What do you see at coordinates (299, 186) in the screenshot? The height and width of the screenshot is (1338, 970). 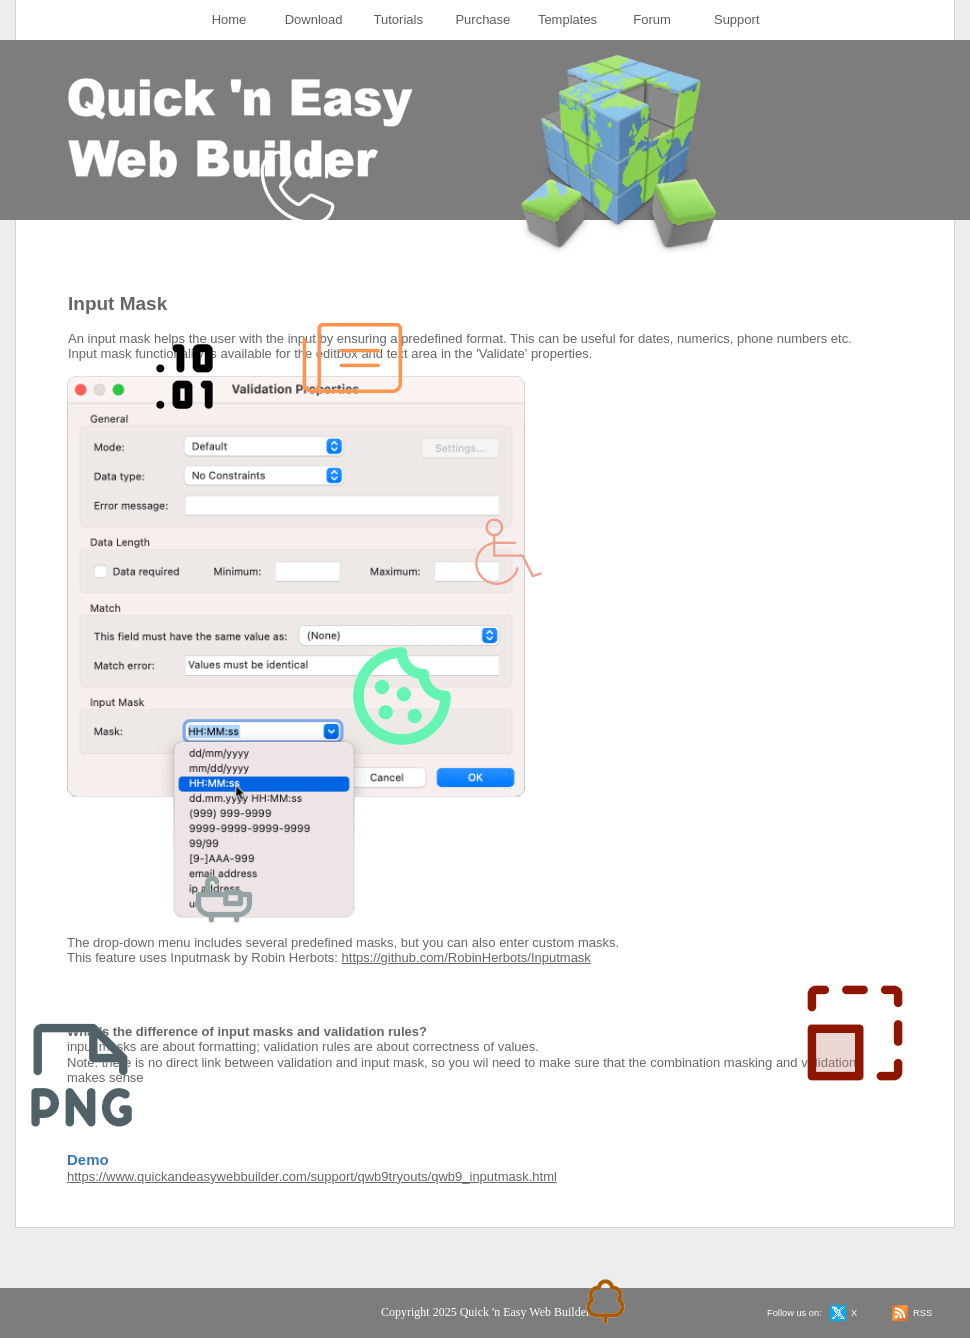 I see `put current call on hold` at bounding box center [299, 186].